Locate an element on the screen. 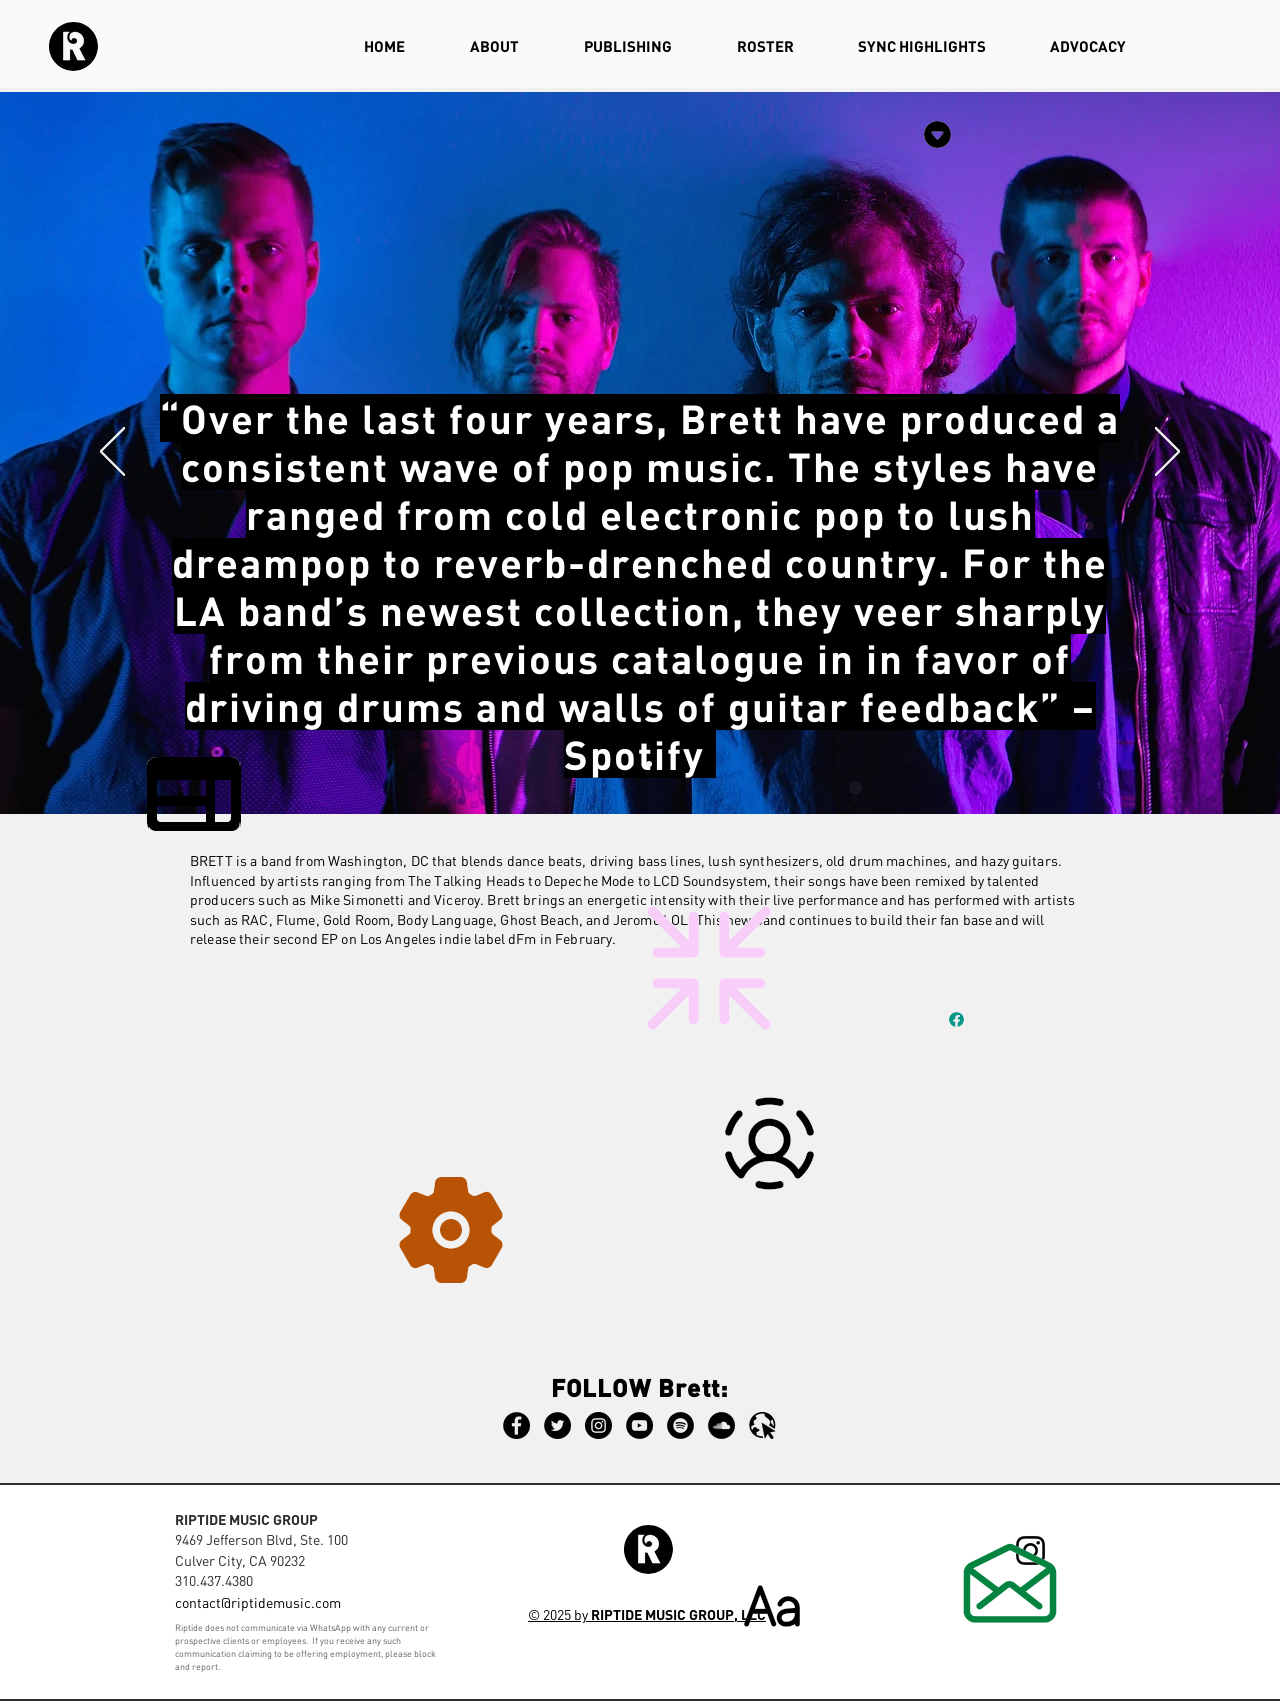  expand dropdown menu is located at coordinates (937, 134).